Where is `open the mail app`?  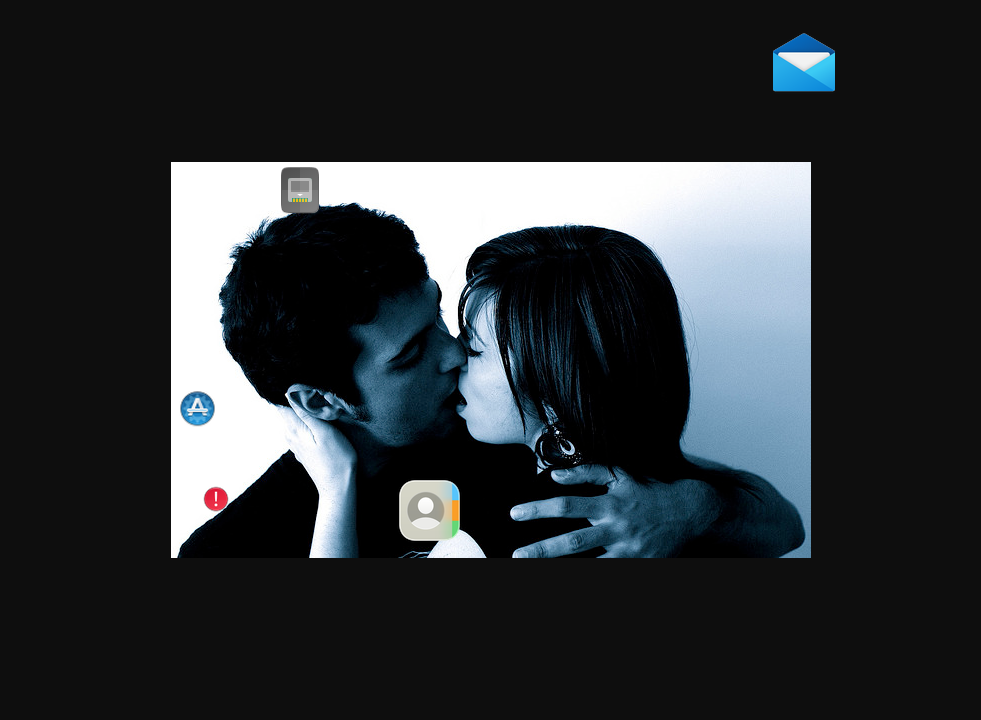
open the mail app is located at coordinates (804, 64).